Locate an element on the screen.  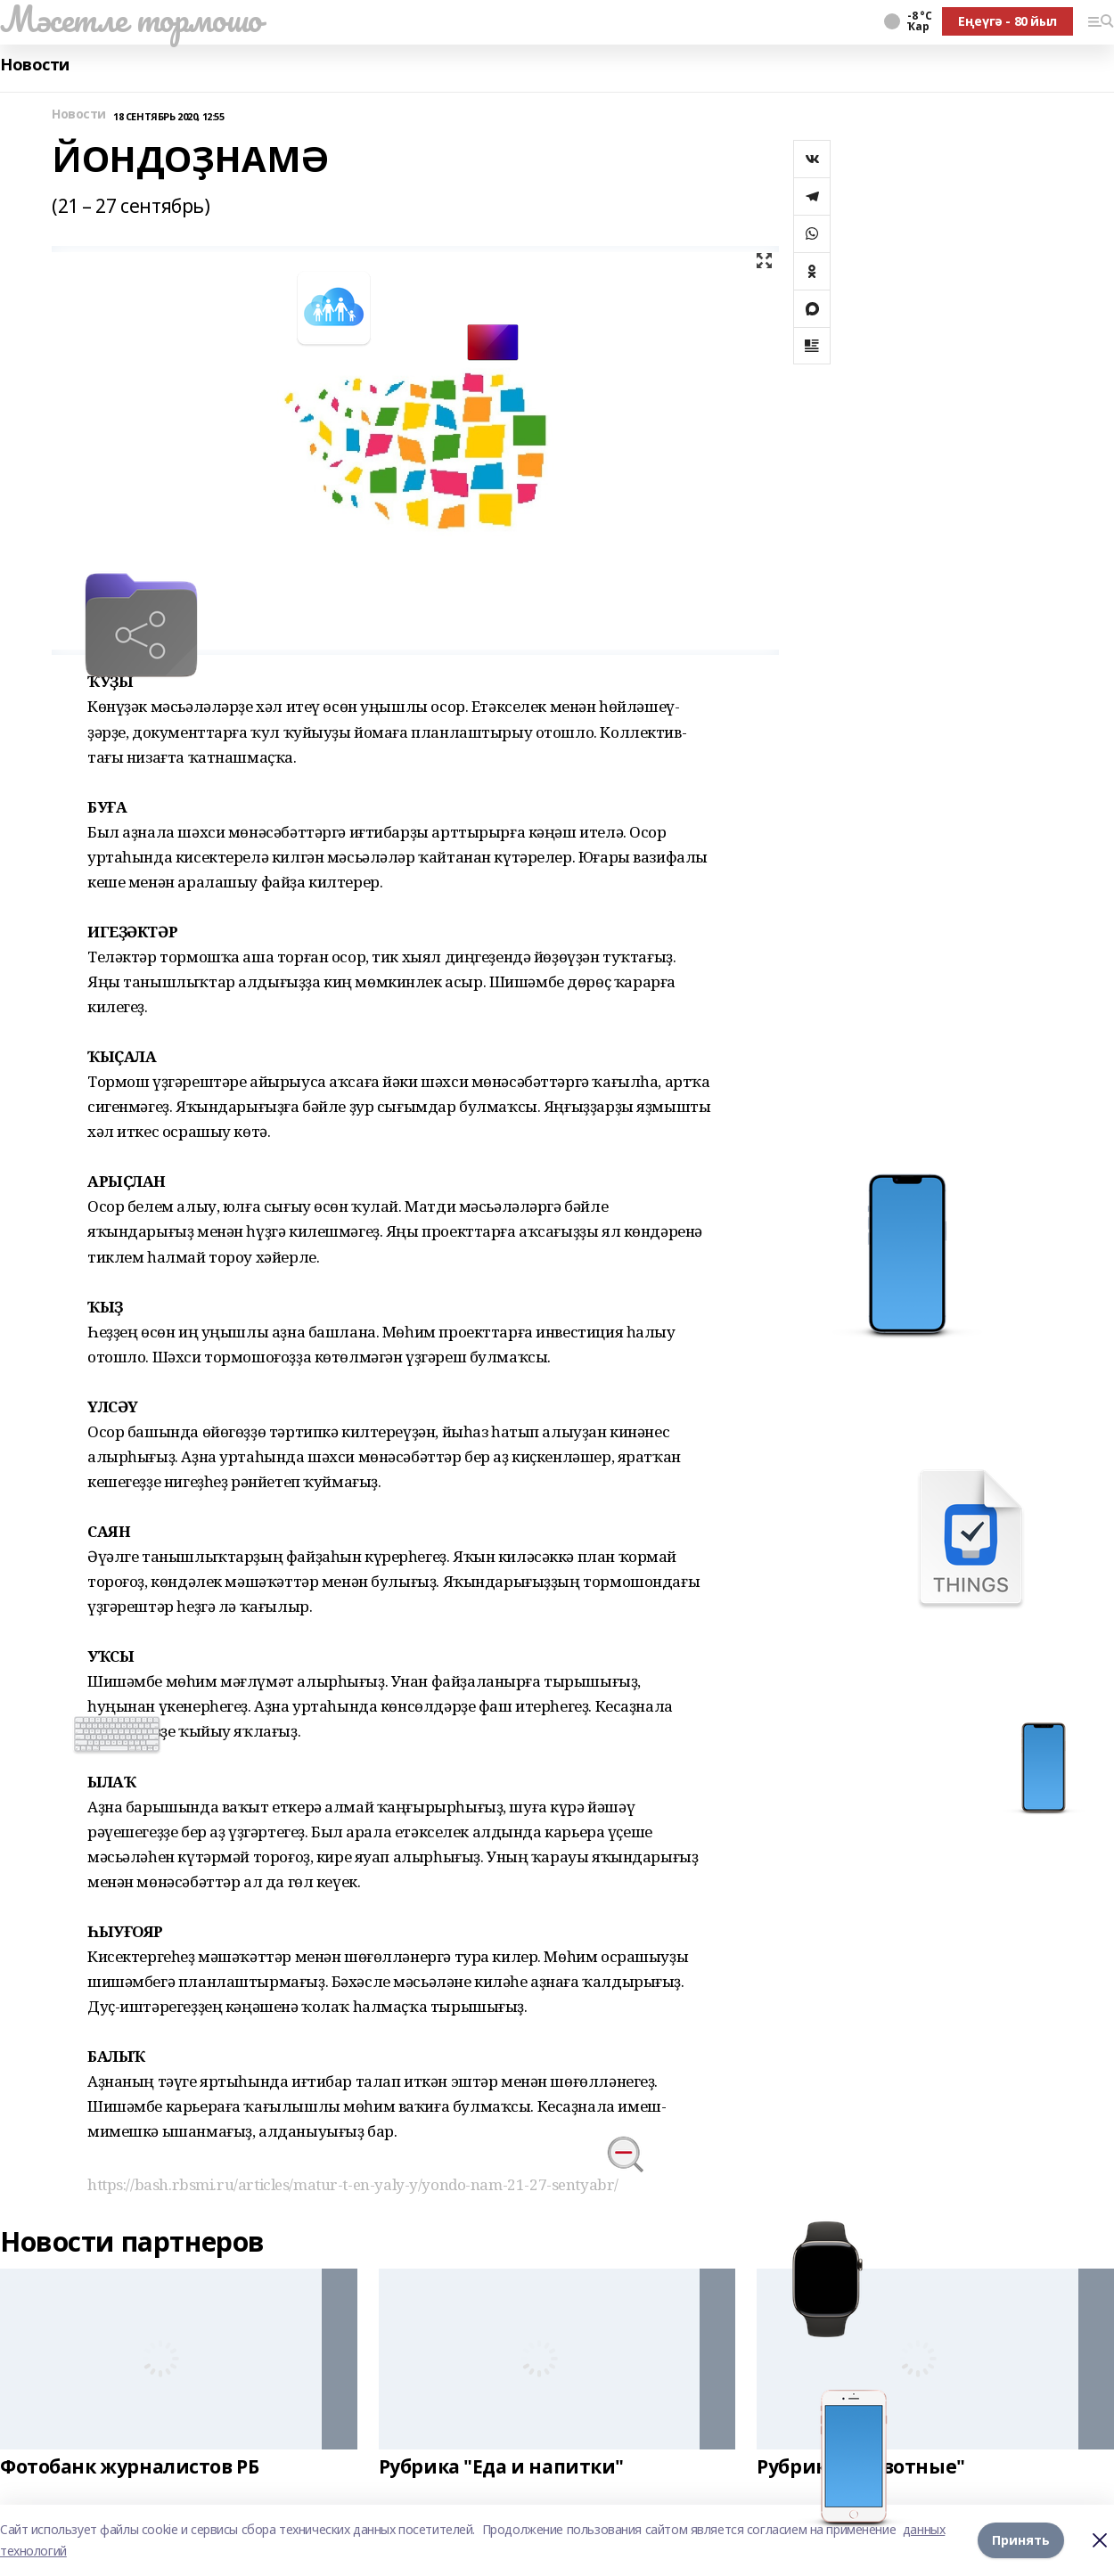
apple watch series 10 device icon is located at coordinates (826, 2279).